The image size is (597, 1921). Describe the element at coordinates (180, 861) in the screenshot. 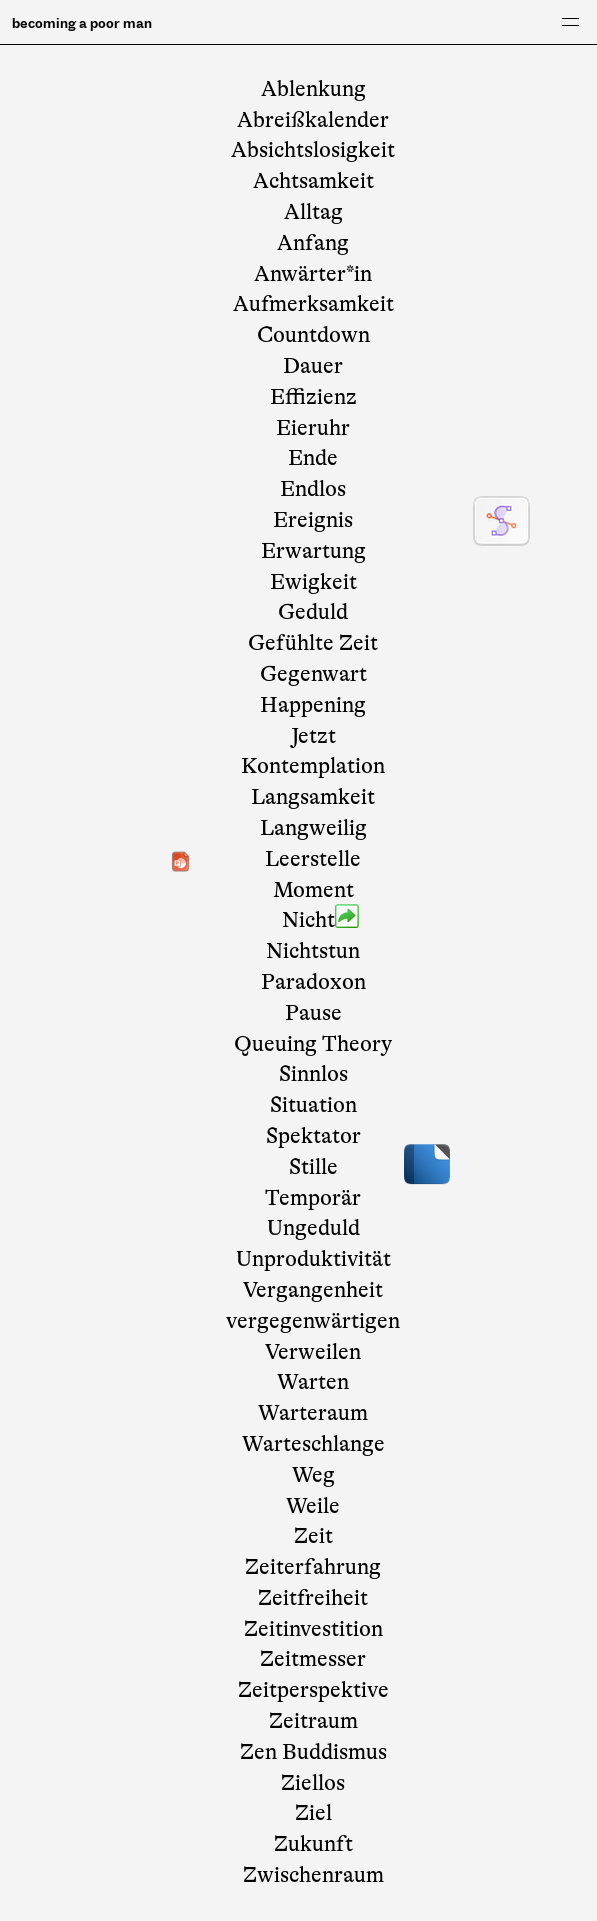

I see `a powerpoint presentation file` at that location.